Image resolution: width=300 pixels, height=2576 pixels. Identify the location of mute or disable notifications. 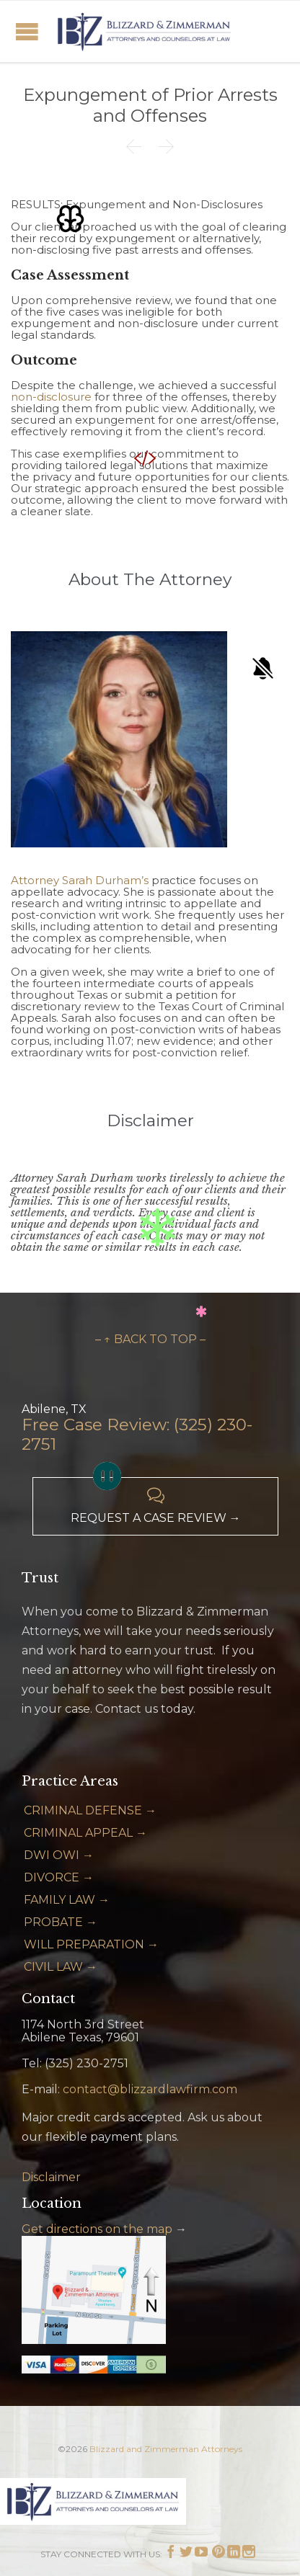
(262, 668).